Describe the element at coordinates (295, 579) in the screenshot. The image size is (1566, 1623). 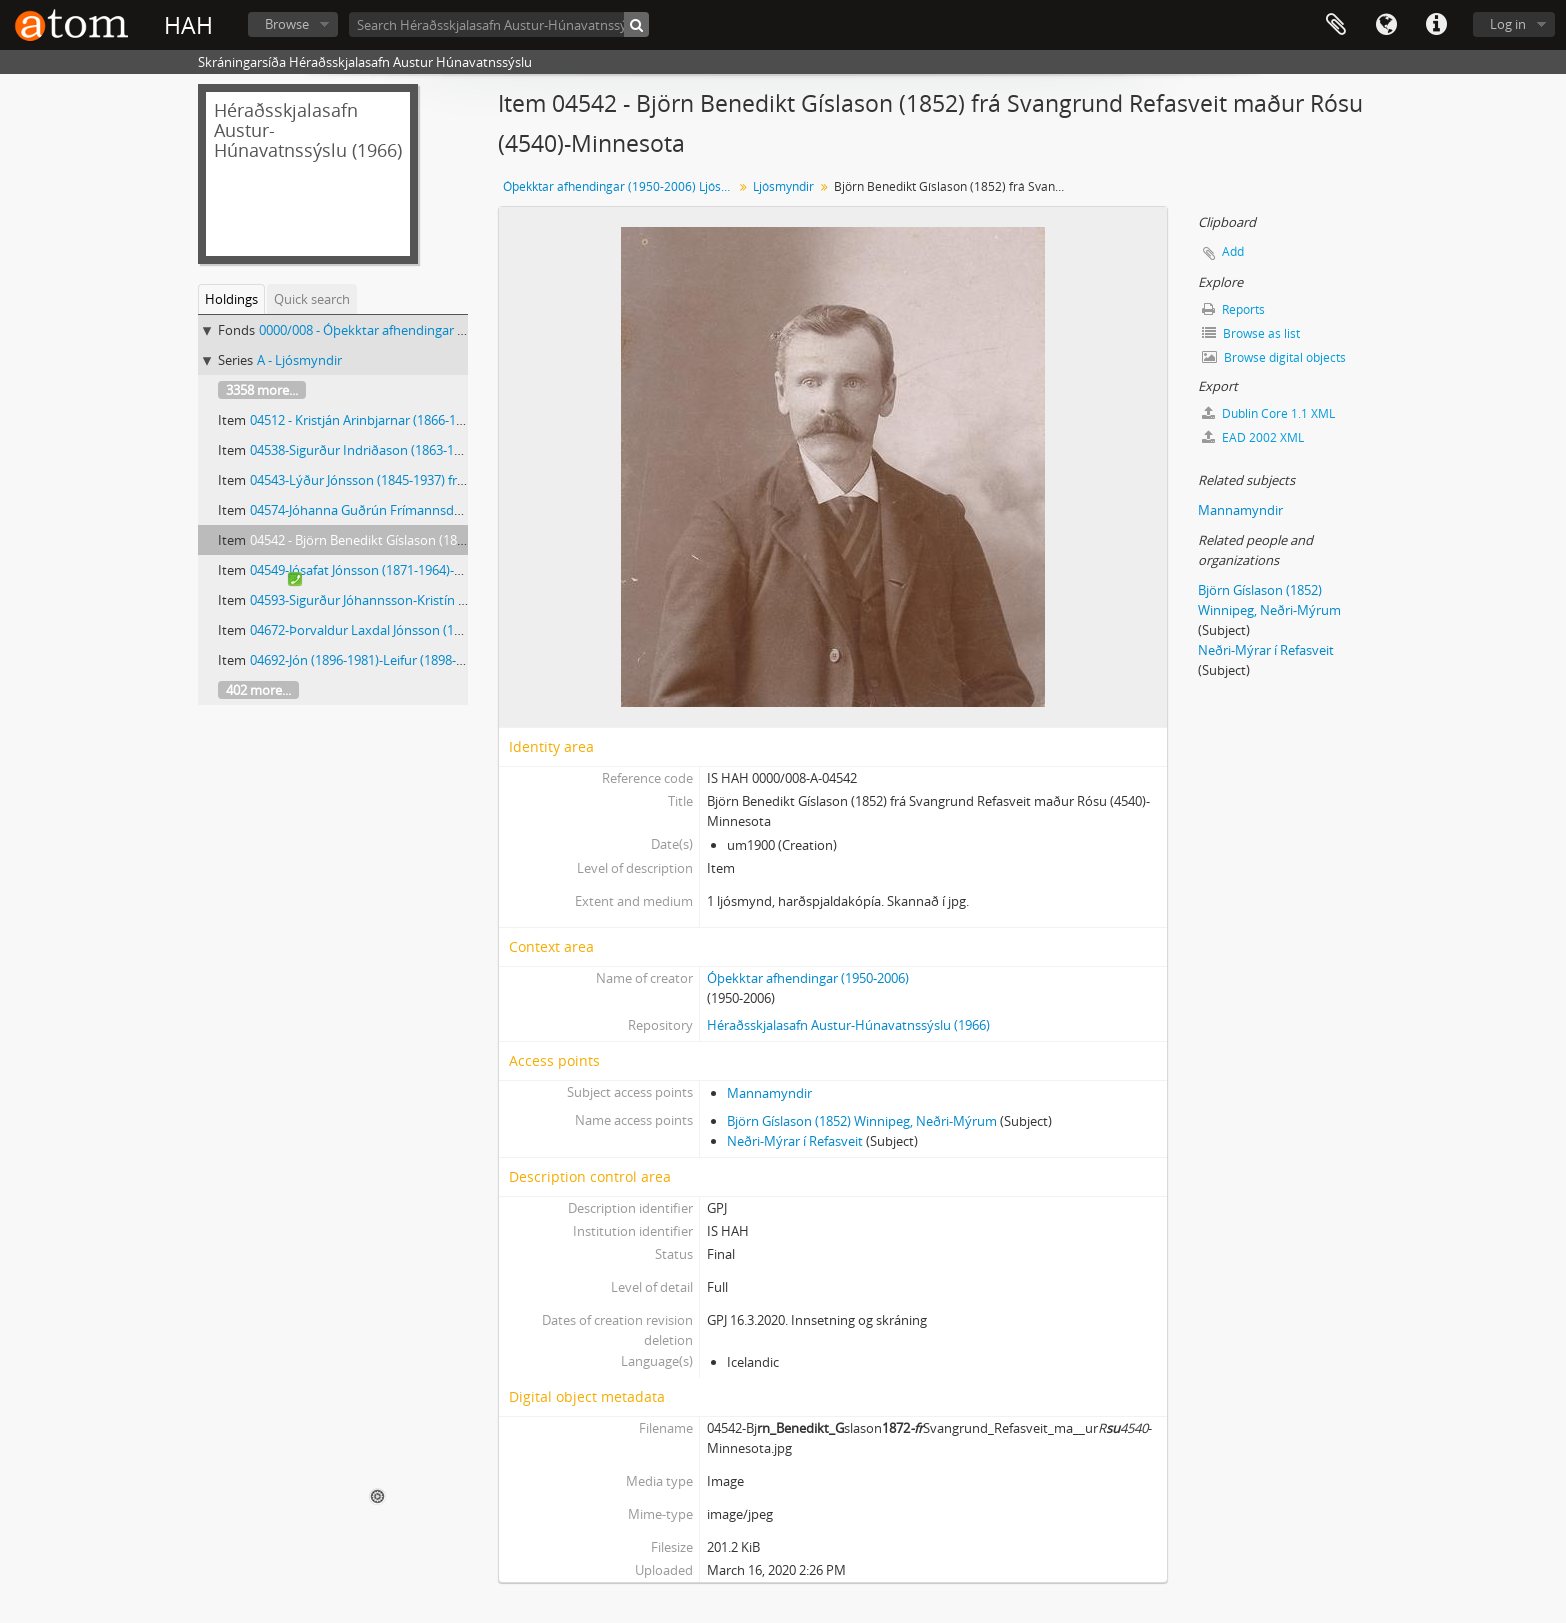
I see `open the phone or calls app` at that location.